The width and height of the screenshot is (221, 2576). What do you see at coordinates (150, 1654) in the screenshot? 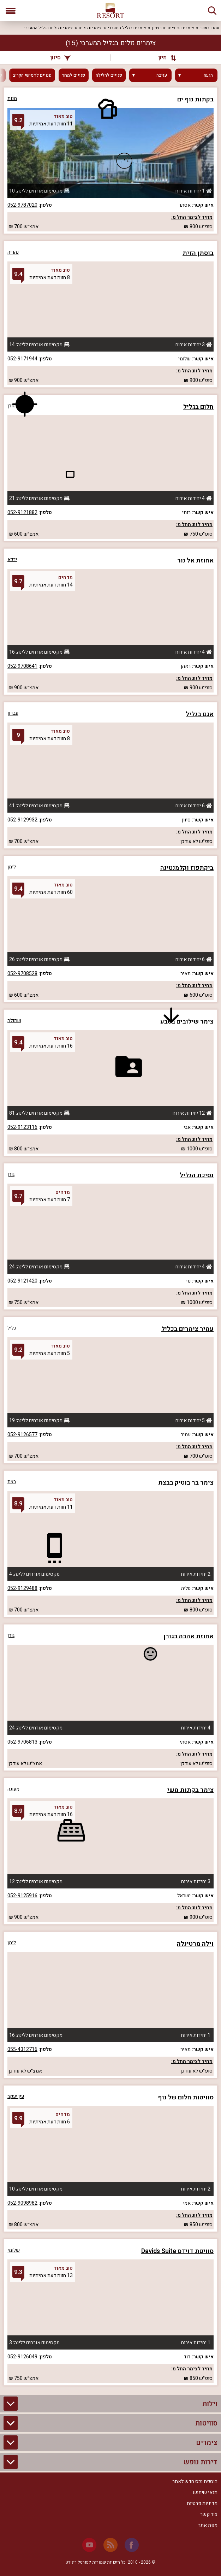
I see `indicates neutral feedback or rating` at bounding box center [150, 1654].